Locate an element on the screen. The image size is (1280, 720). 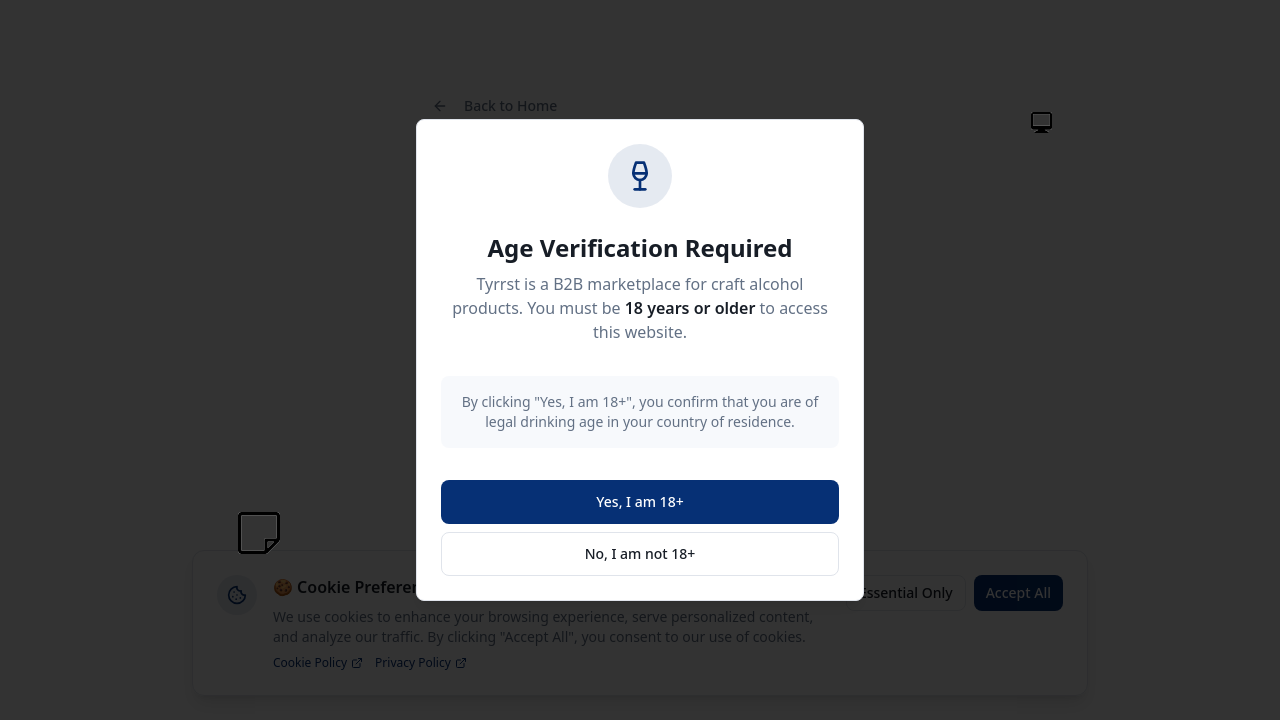
create a new note is located at coordinates (259, 533).